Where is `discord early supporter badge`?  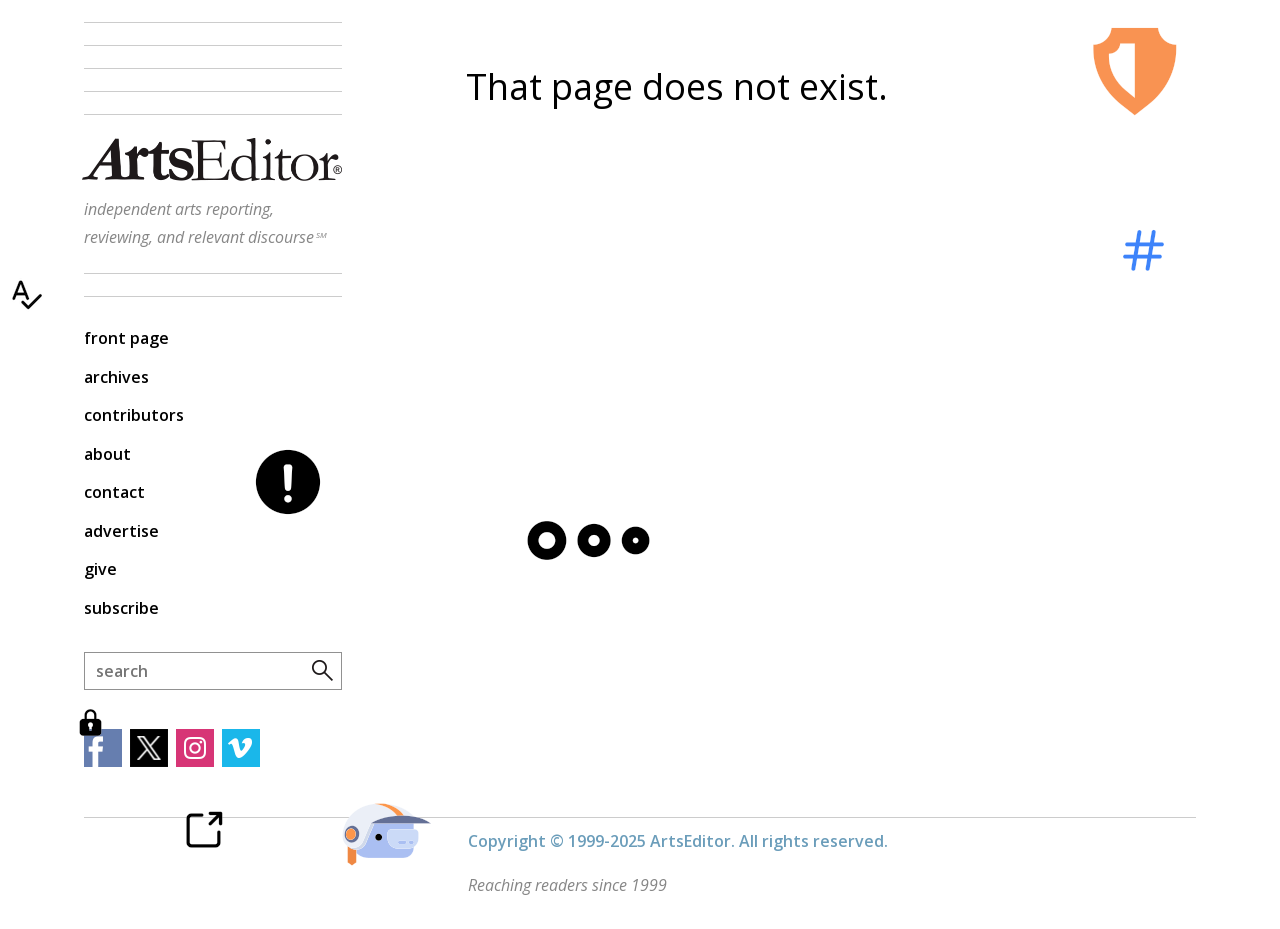 discord early supporter badge is located at coordinates (387, 834).